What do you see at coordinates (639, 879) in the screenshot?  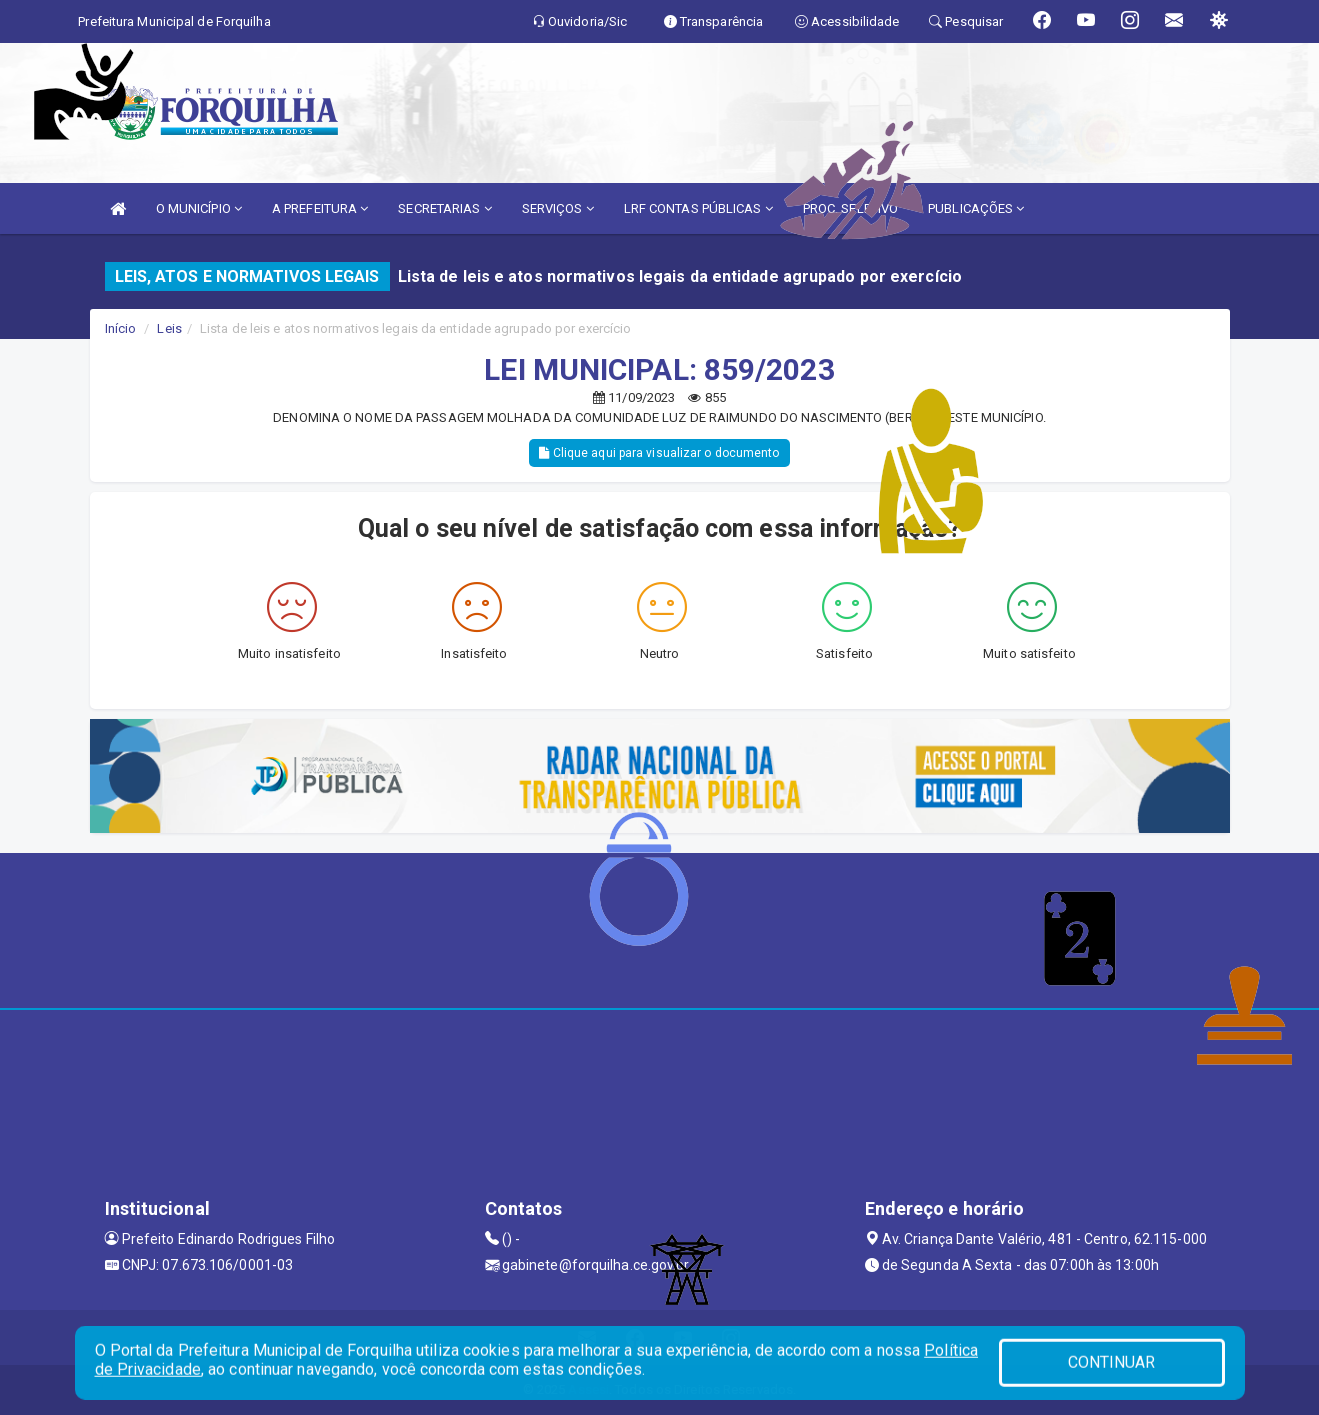 I see `access global or worldwide settings` at bounding box center [639, 879].